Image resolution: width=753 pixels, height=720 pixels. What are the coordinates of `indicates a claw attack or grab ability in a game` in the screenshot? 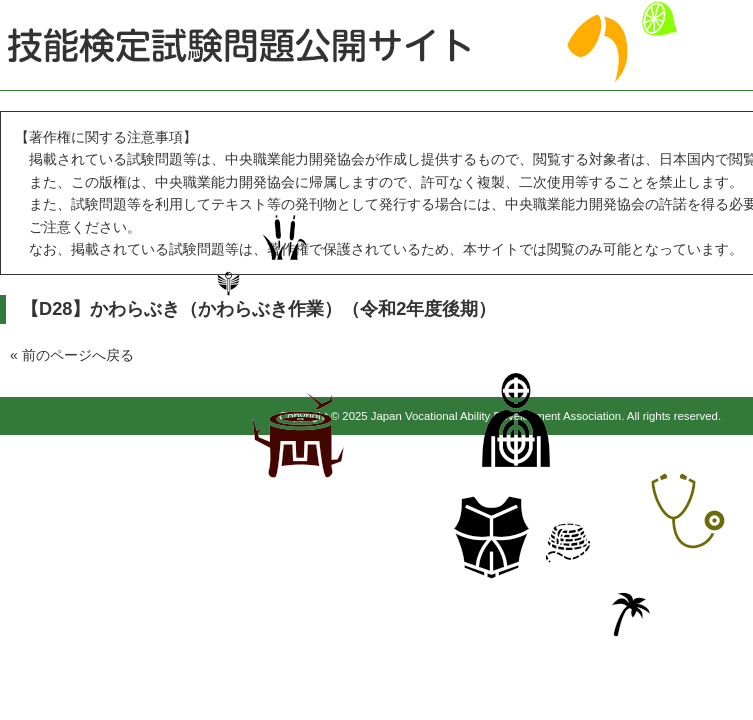 It's located at (597, 48).